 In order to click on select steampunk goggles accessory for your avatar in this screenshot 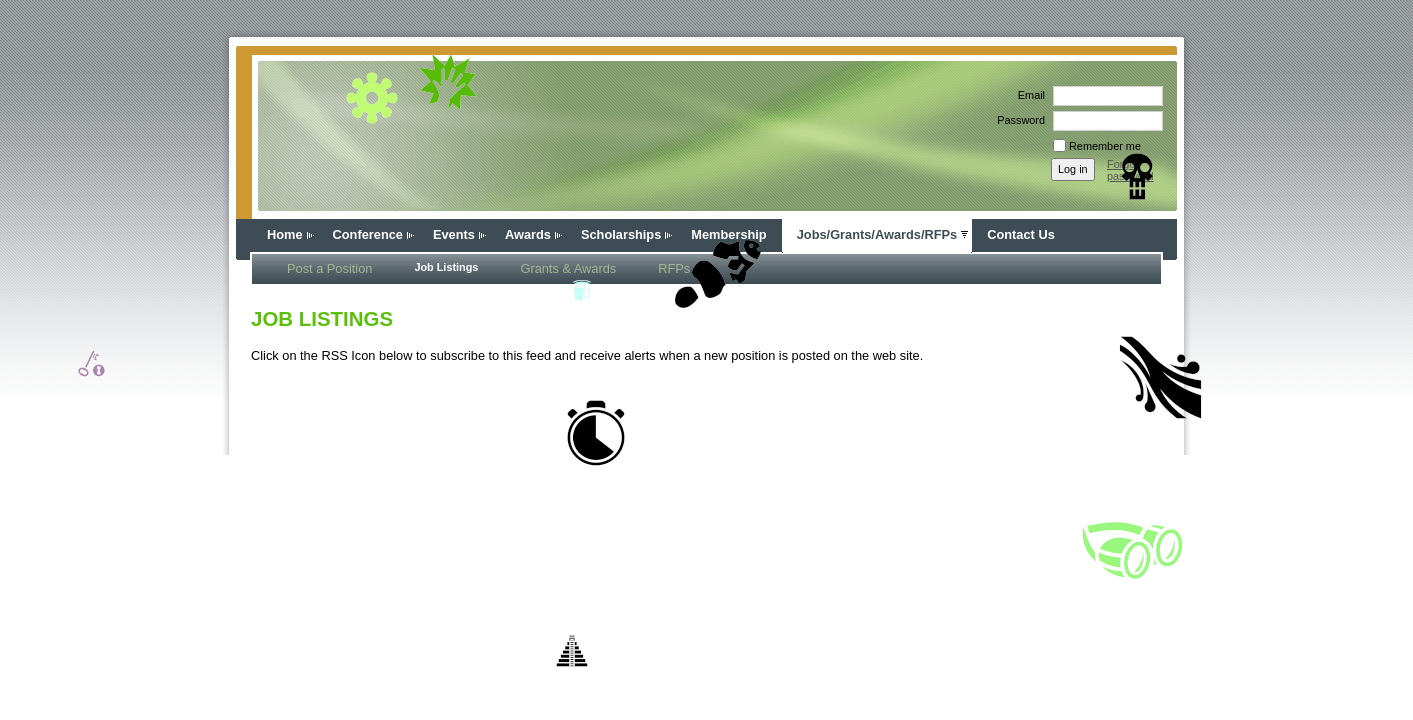, I will do `click(1132, 550)`.